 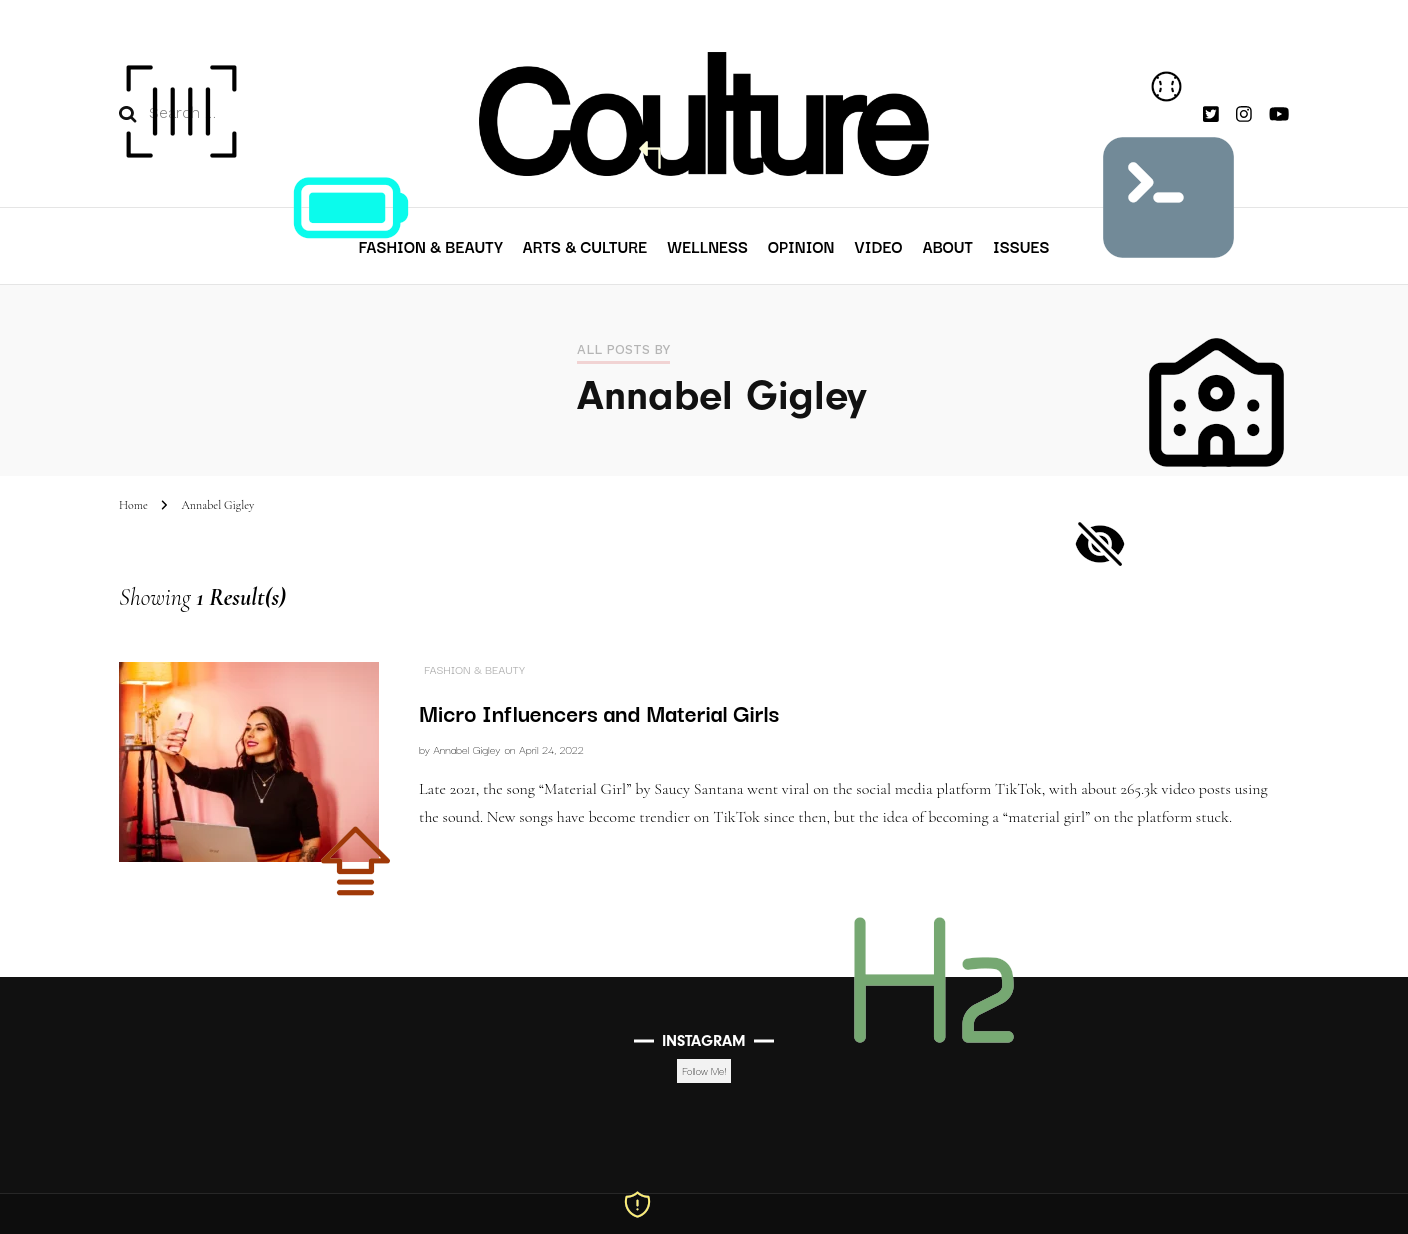 What do you see at coordinates (651, 155) in the screenshot?
I see `undo or go back to previous action` at bounding box center [651, 155].